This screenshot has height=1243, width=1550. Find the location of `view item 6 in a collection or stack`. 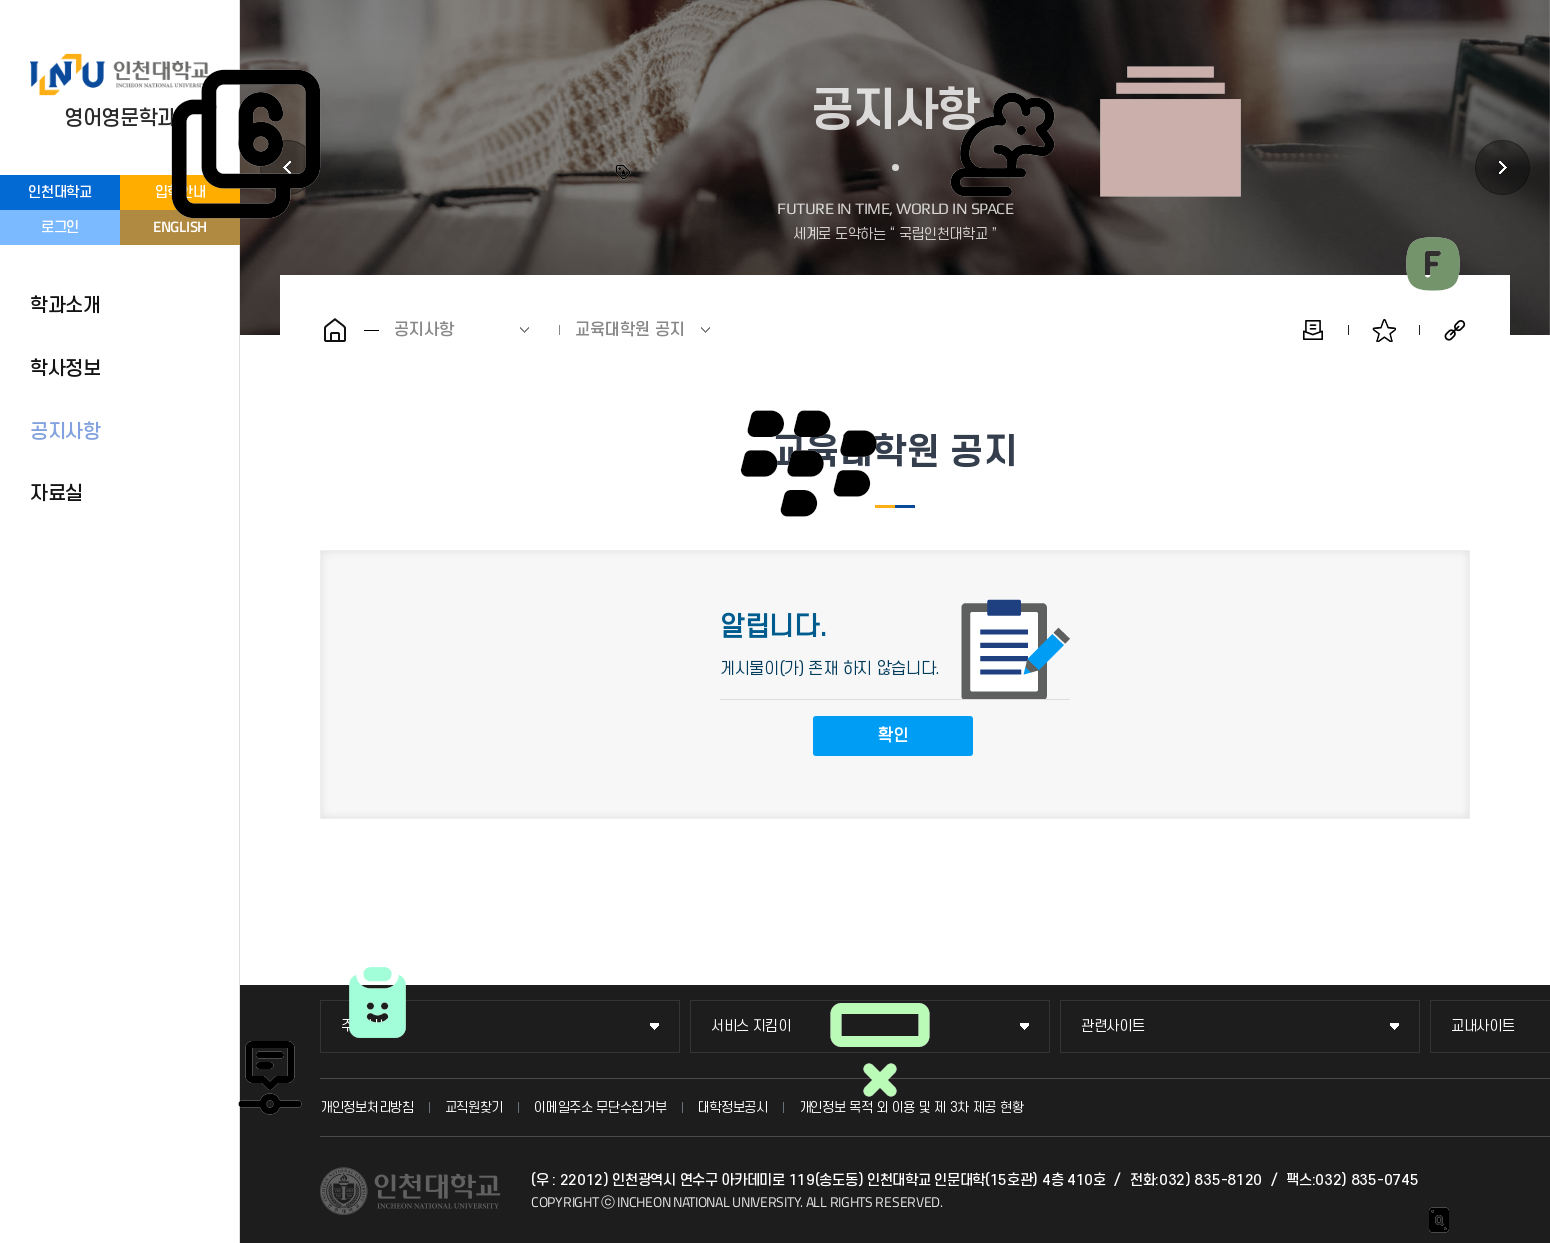

view item 6 in a collection or stack is located at coordinates (246, 144).